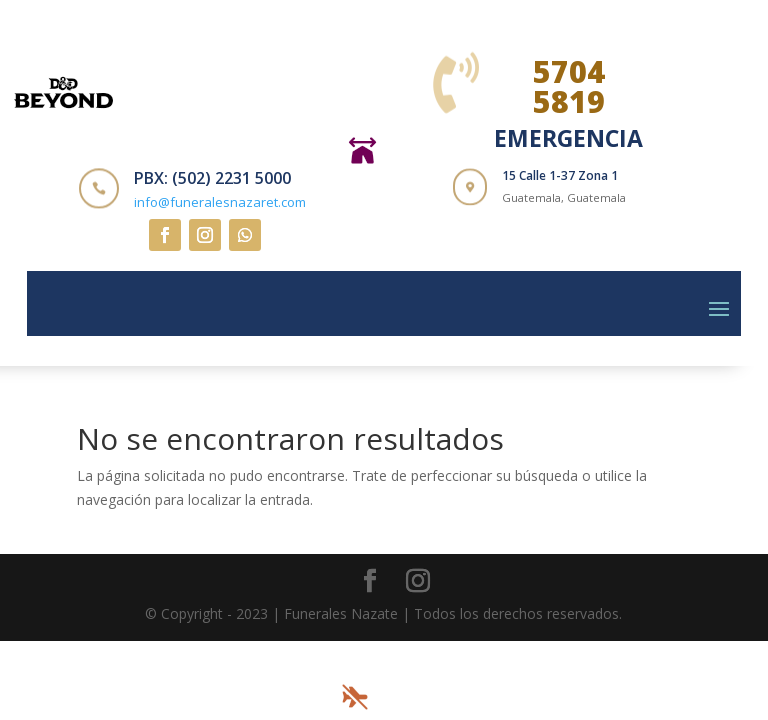 This screenshot has height=720, width=768. I want to click on open D&D Beyond app or website, so click(63, 92).